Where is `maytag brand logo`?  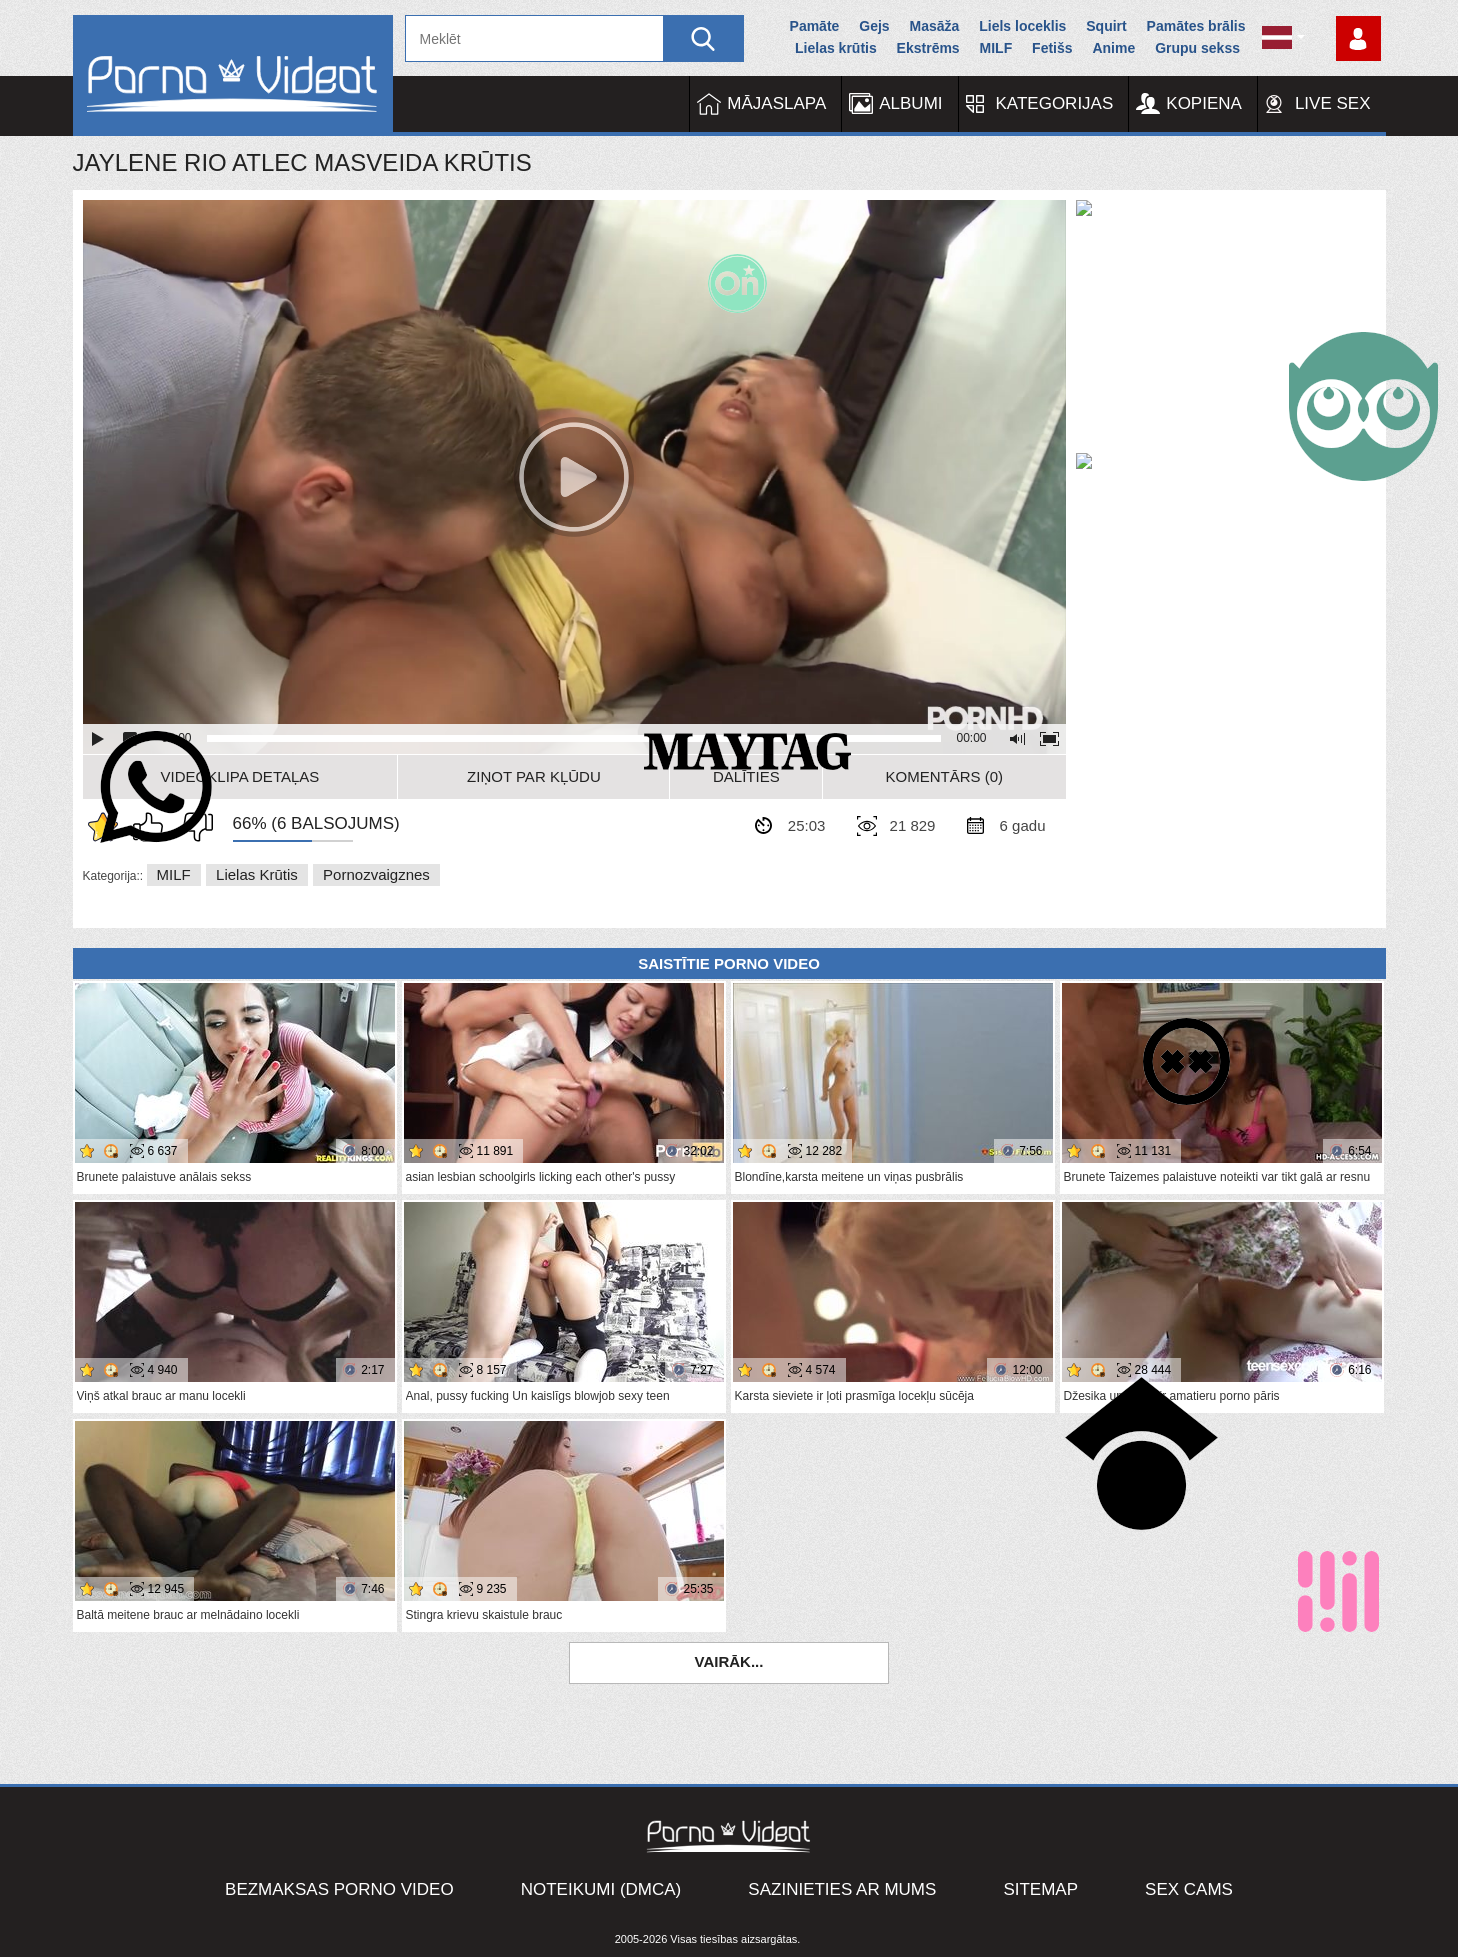 maytag brand logo is located at coordinates (747, 751).